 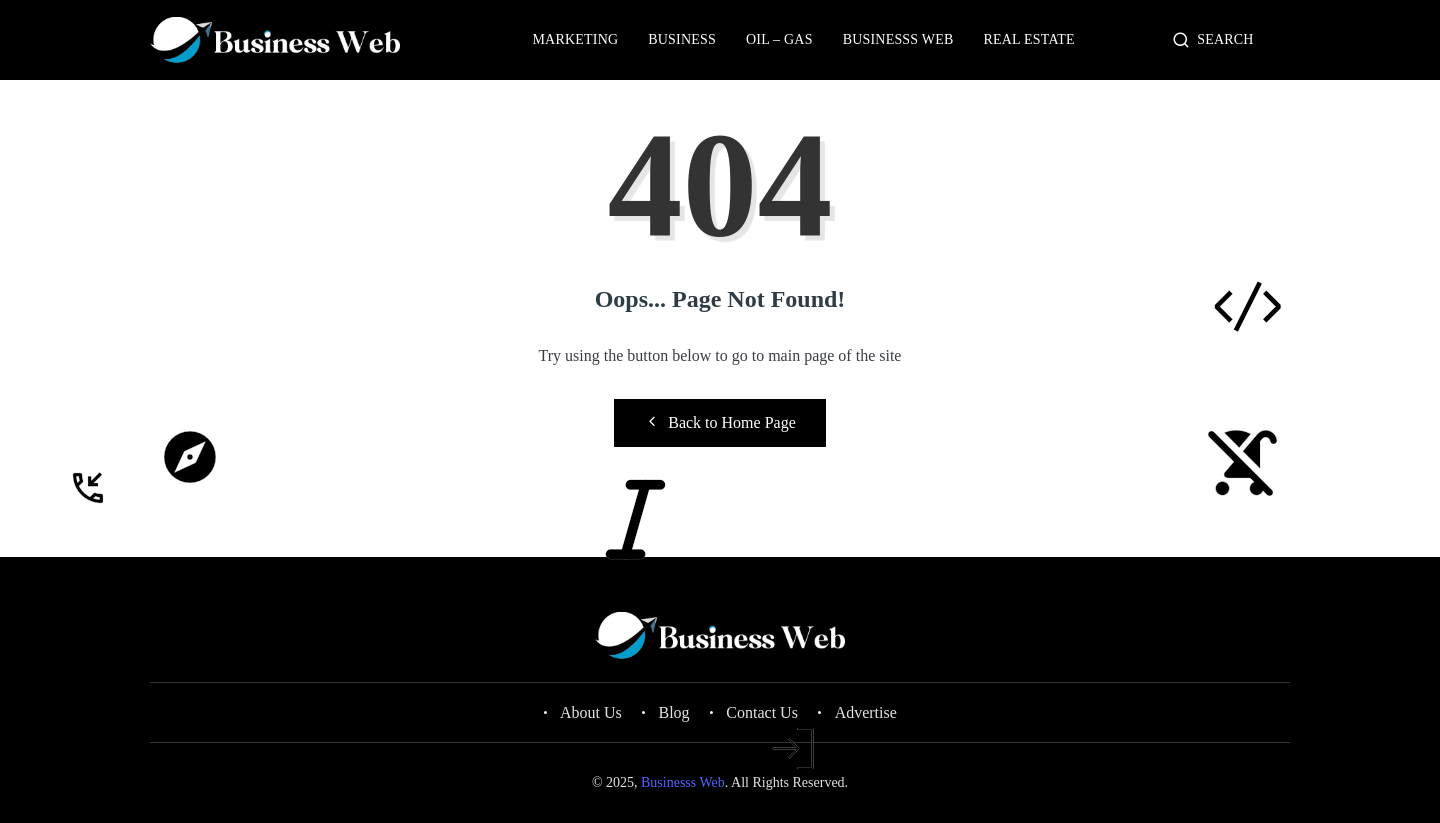 What do you see at coordinates (190, 457) in the screenshot?
I see `explore nearby places or content` at bounding box center [190, 457].